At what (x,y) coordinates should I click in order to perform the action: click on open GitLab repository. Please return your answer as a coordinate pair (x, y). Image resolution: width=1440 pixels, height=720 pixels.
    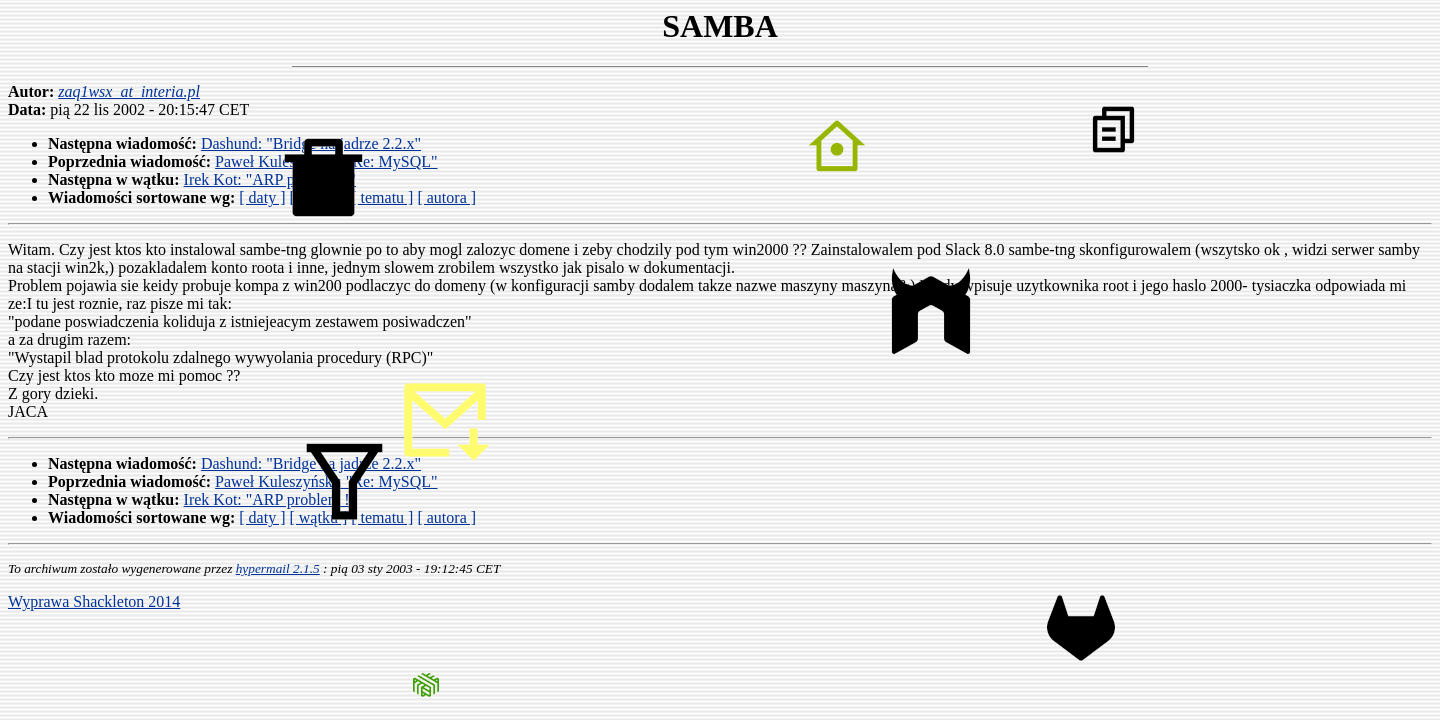
    Looking at the image, I should click on (1081, 628).